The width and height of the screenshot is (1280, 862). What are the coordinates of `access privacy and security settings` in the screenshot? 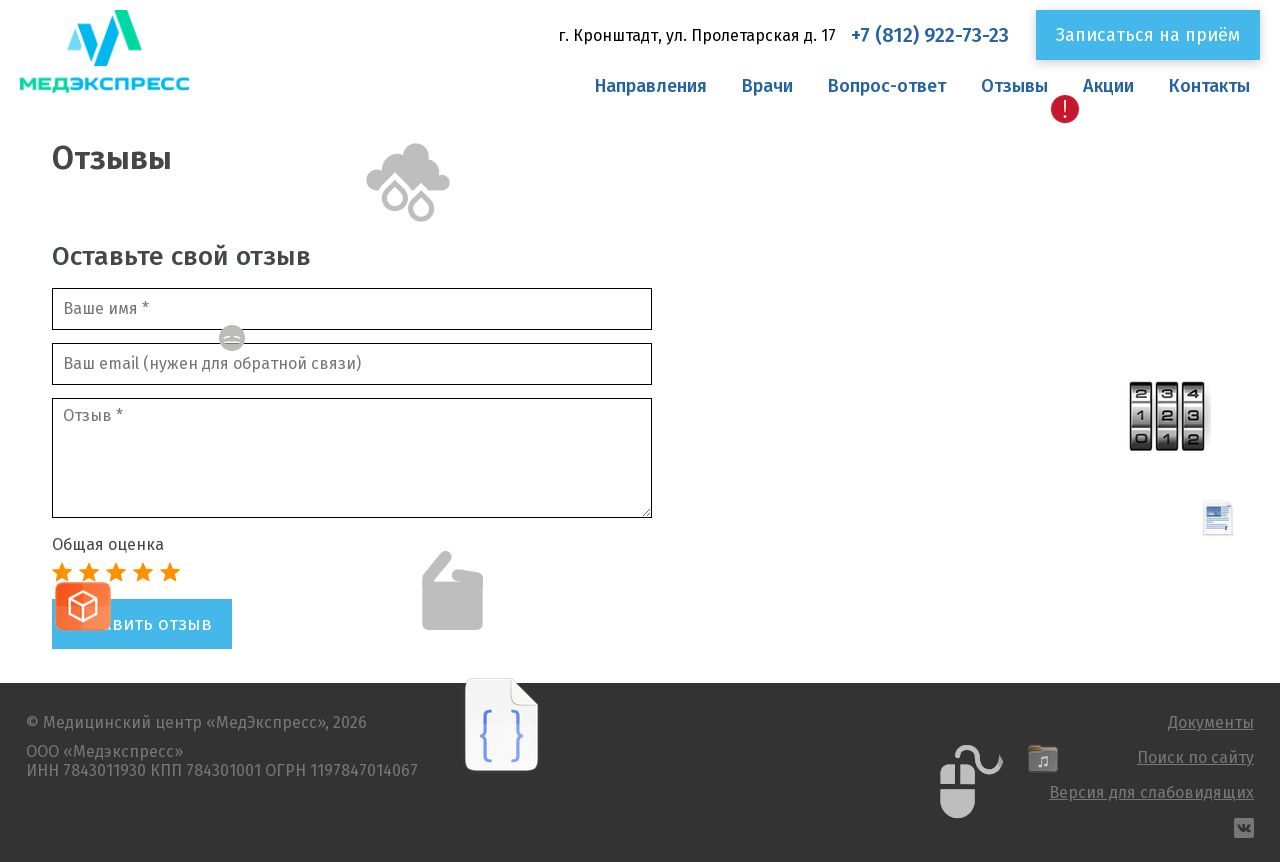 It's located at (1167, 417).